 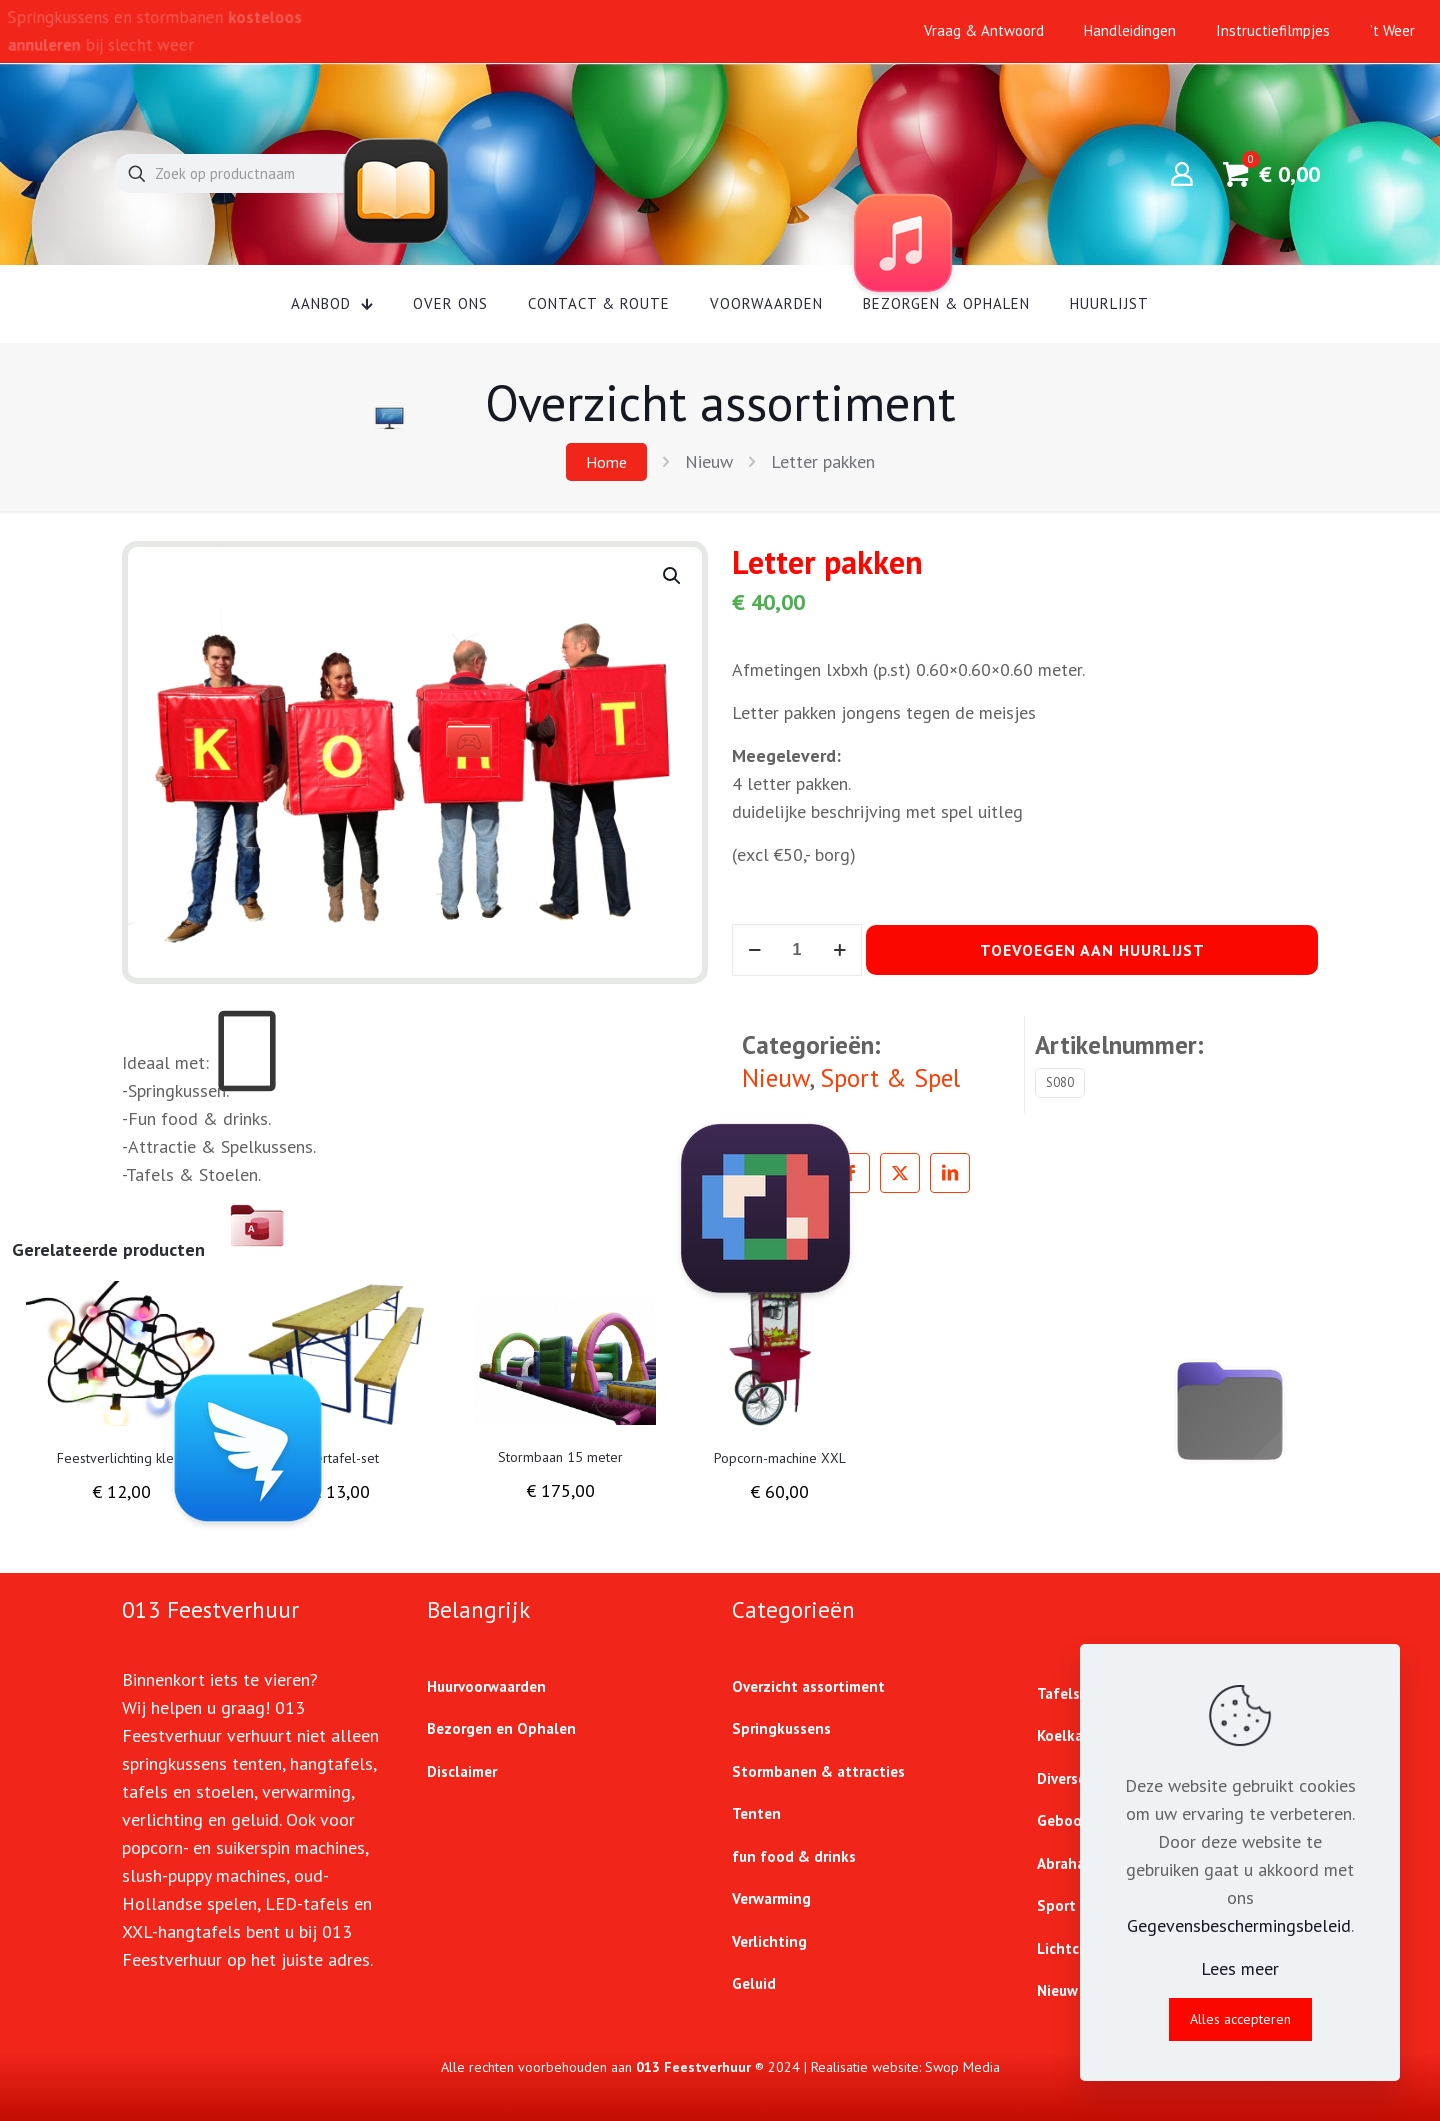 What do you see at coordinates (469, 739) in the screenshot?
I see `open your games folder` at bounding box center [469, 739].